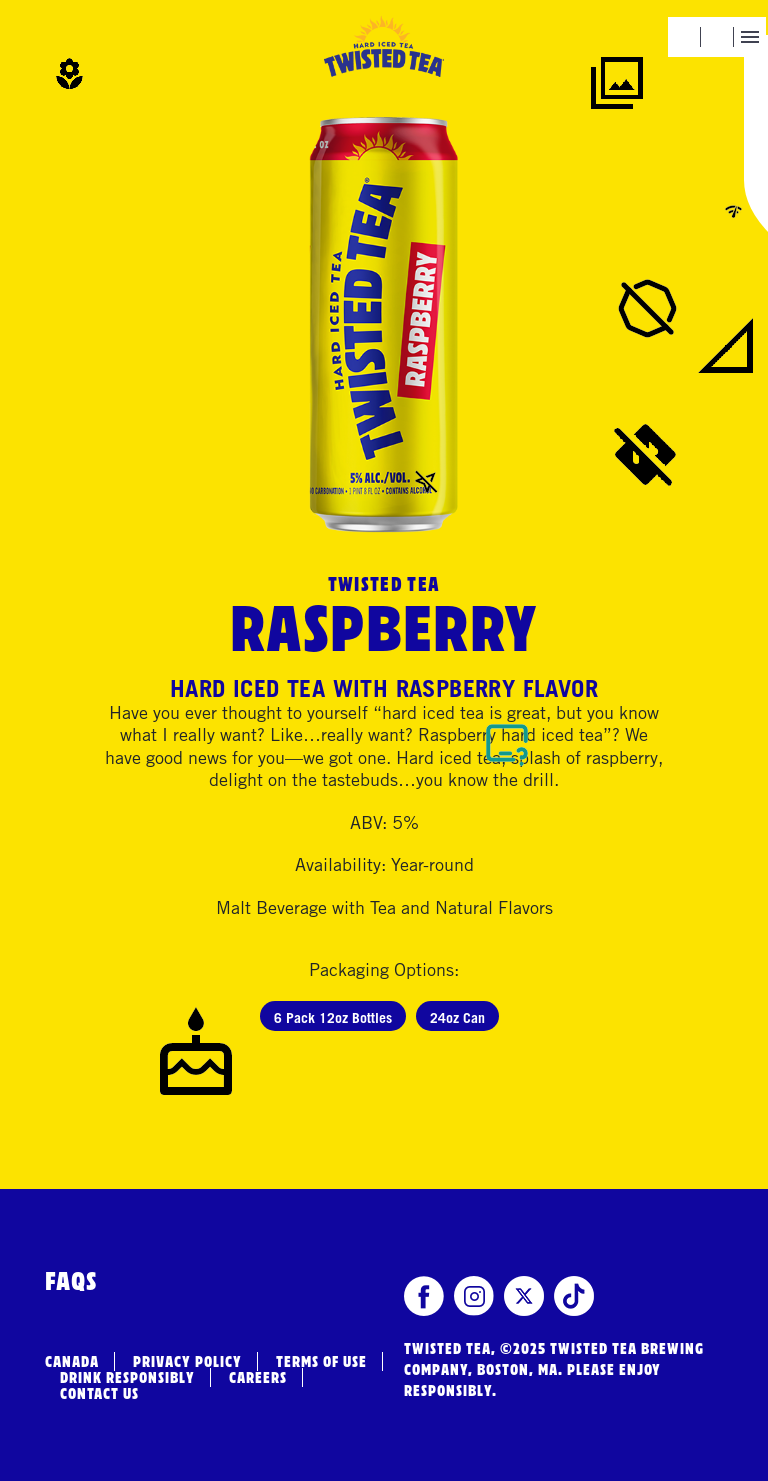  Describe the element at coordinates (733, 211) in the screenshot. I see `check network connection status` at that location.